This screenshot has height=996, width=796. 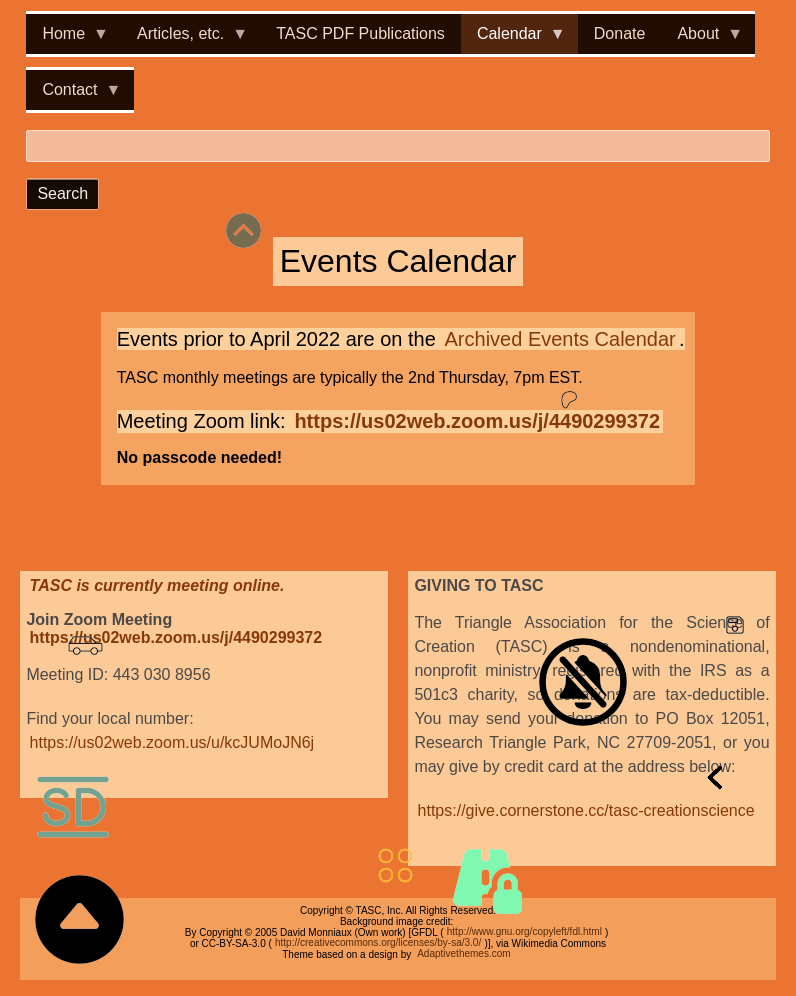 What do you see at coordinates (485, 877) in the screenshot?
I see `indicates a road or route is locked or restricted` at bounding box center [485, 877].